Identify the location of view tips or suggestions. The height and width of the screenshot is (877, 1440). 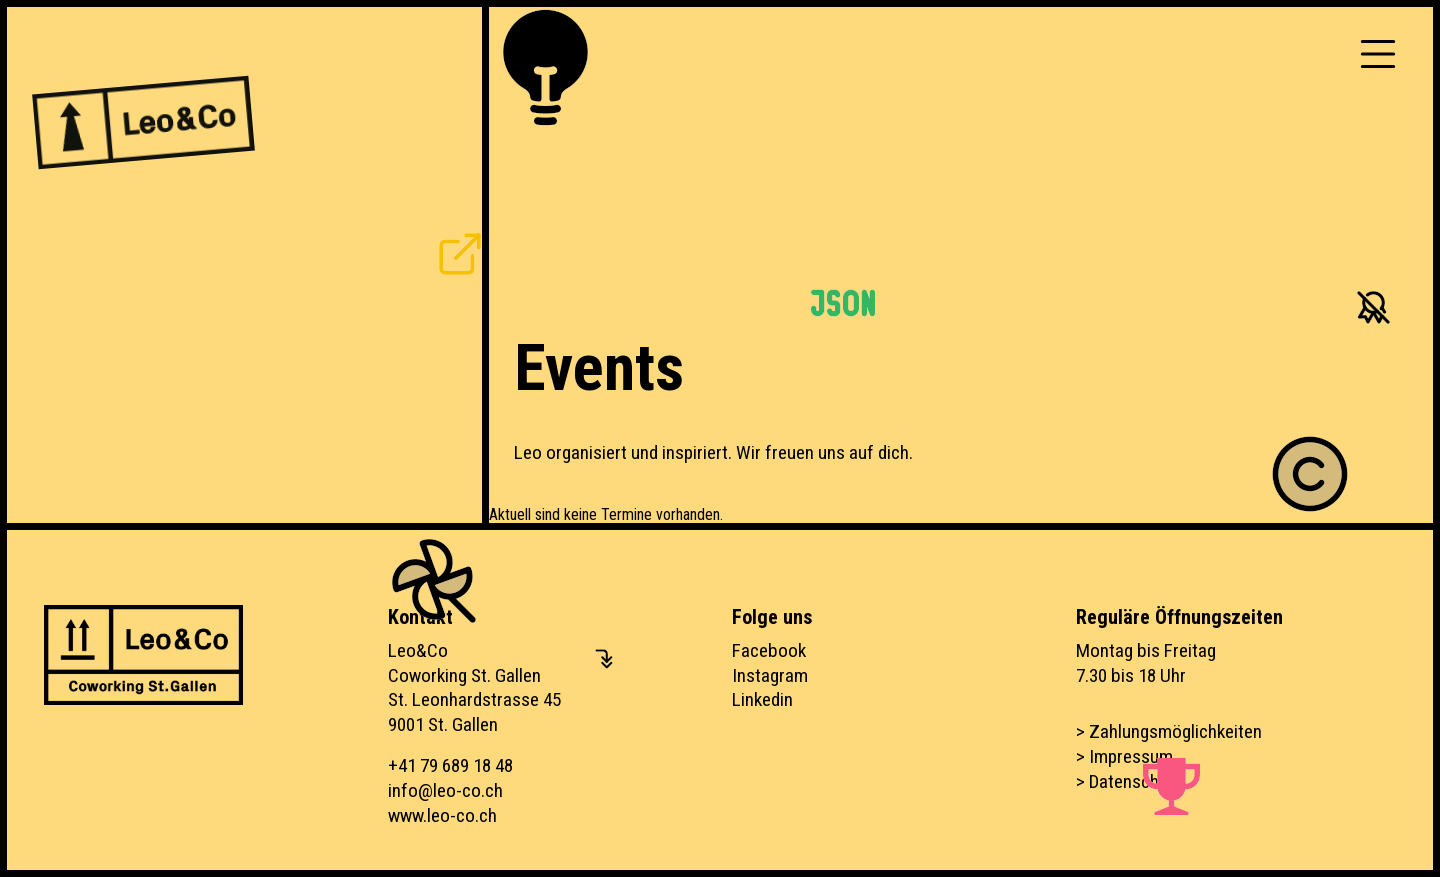
(545, 67).